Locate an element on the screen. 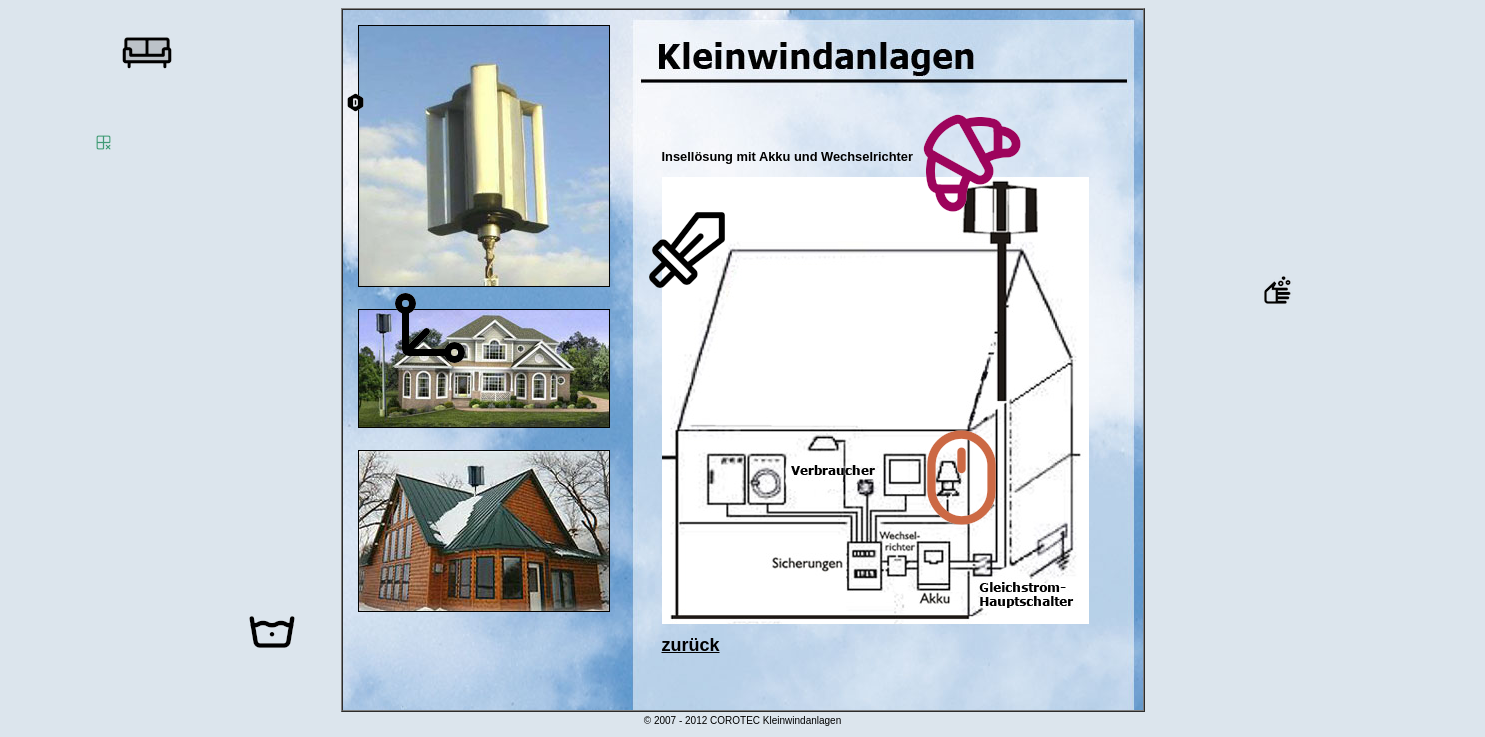  browse bakery or pastry options is located at coordinates (971, 162).